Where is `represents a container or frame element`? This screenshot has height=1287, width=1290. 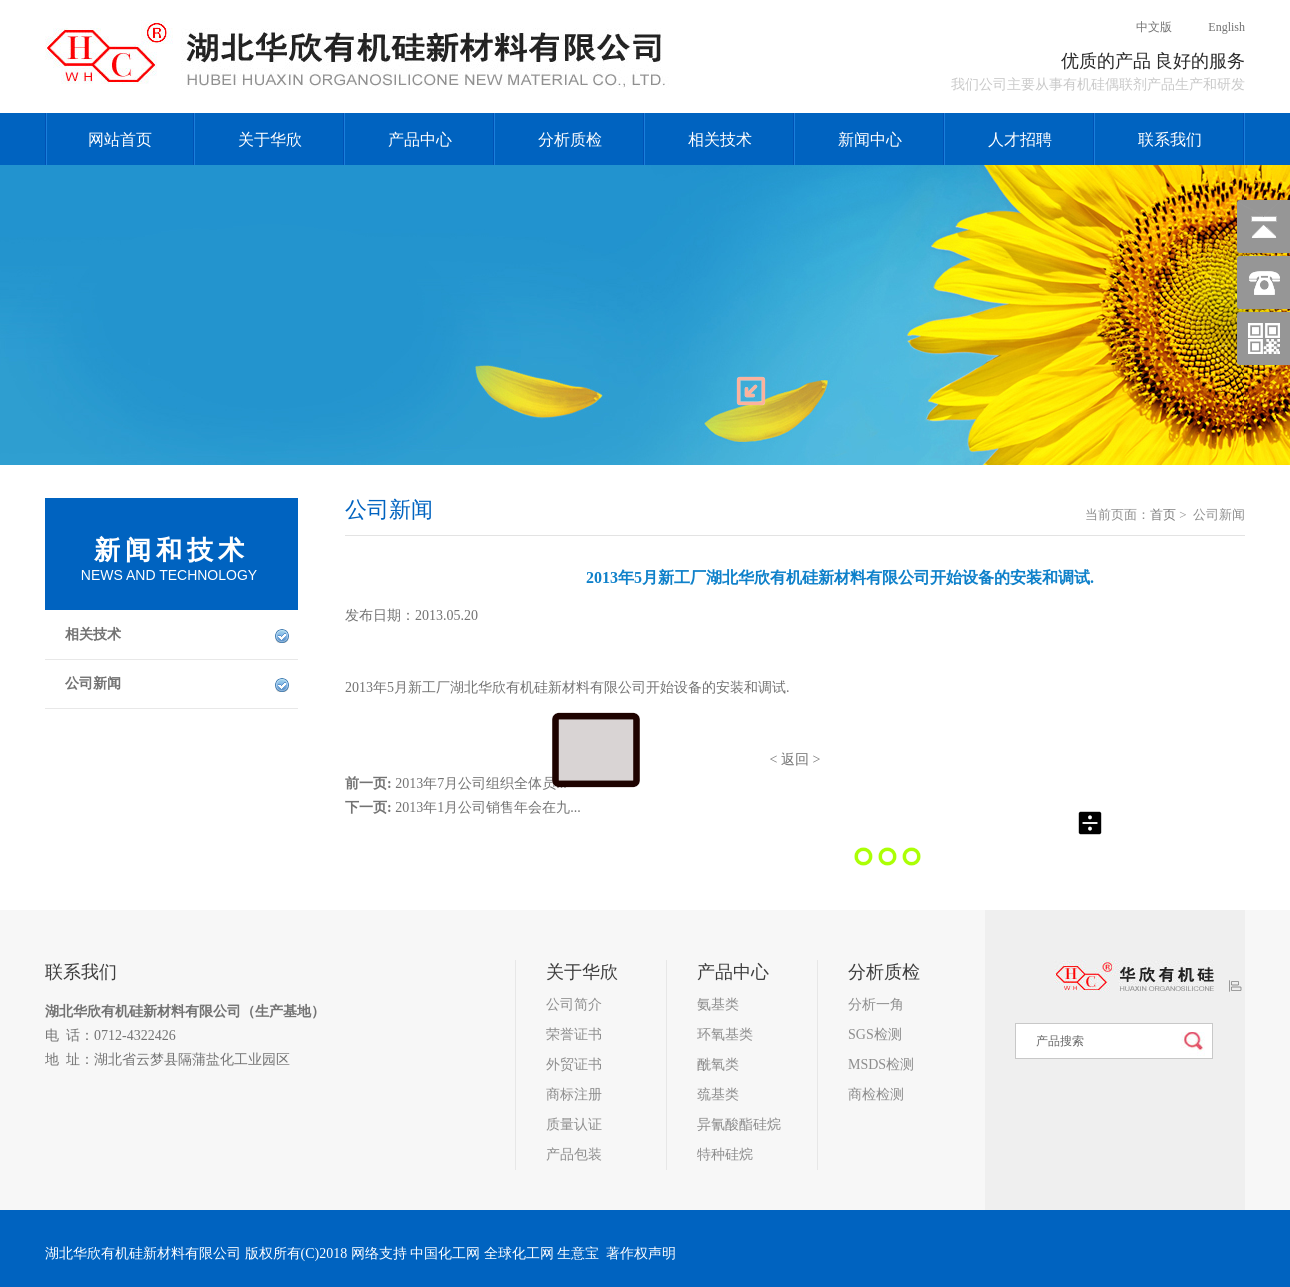
represents a container or frame element is located at coordinates (596, 750).